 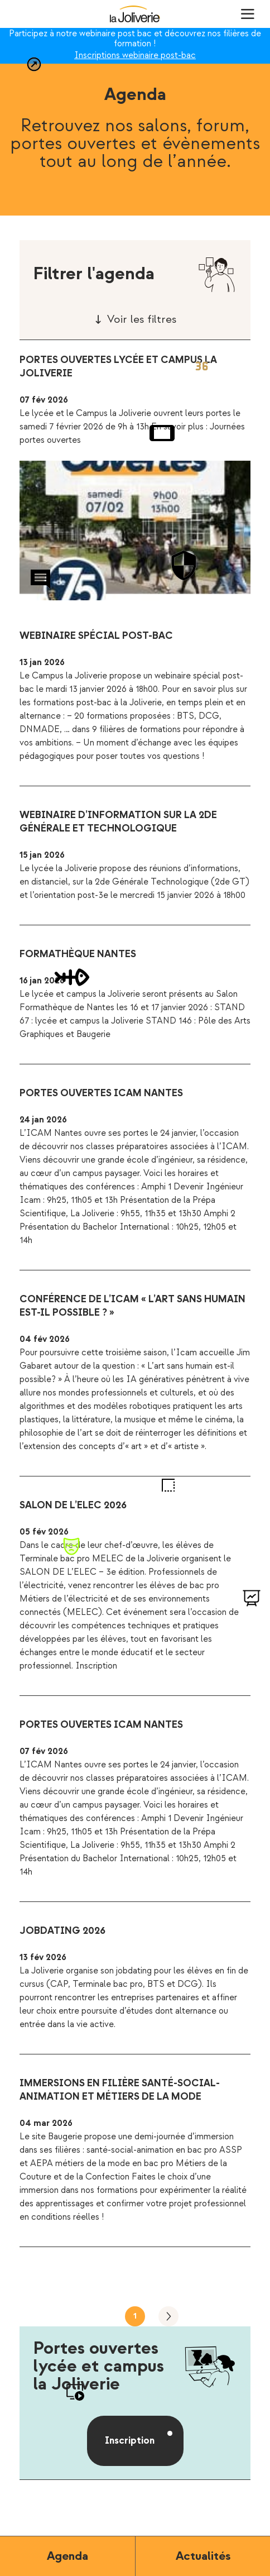 I want to click on switch device to landscape mode, so click(x=162, y=433).